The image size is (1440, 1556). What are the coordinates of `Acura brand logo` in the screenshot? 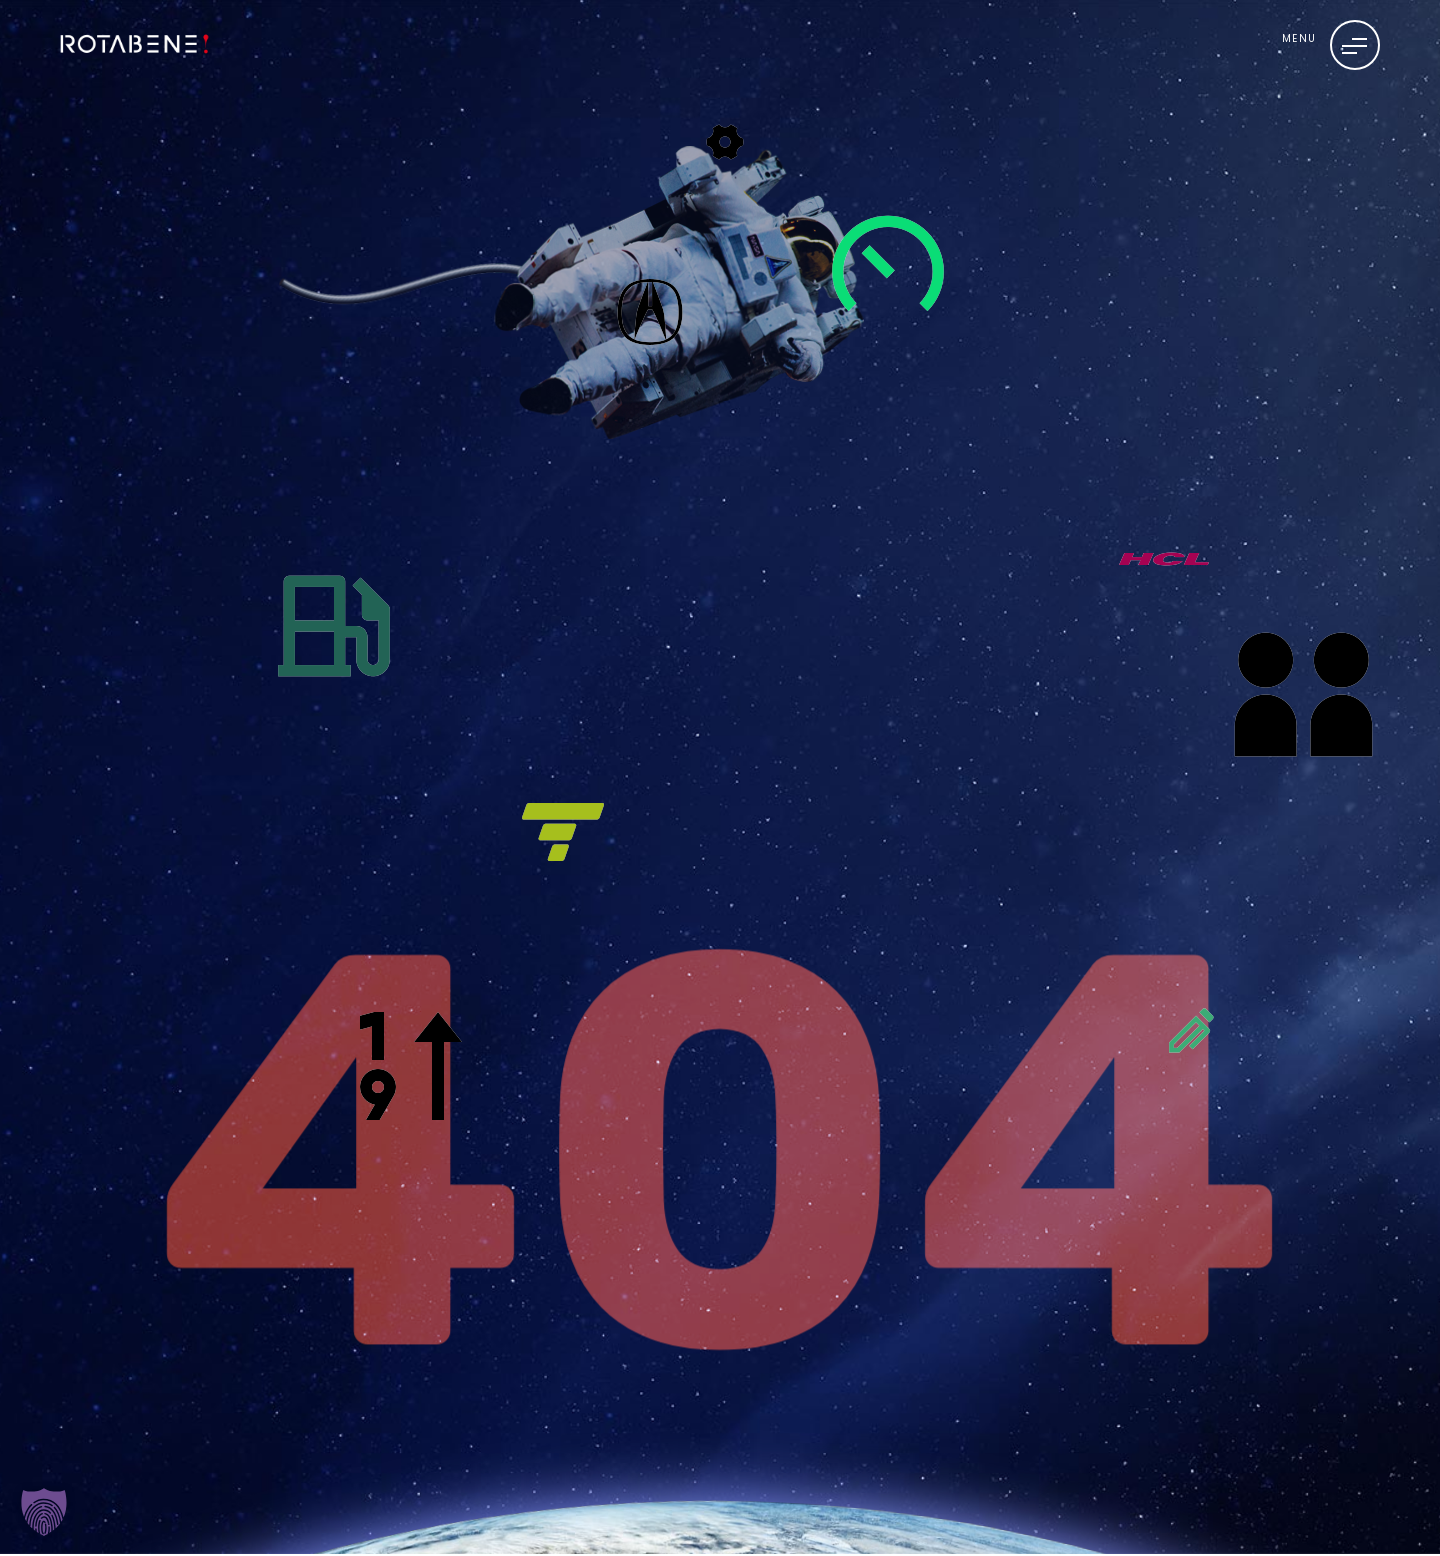 It's located at (650, 312).